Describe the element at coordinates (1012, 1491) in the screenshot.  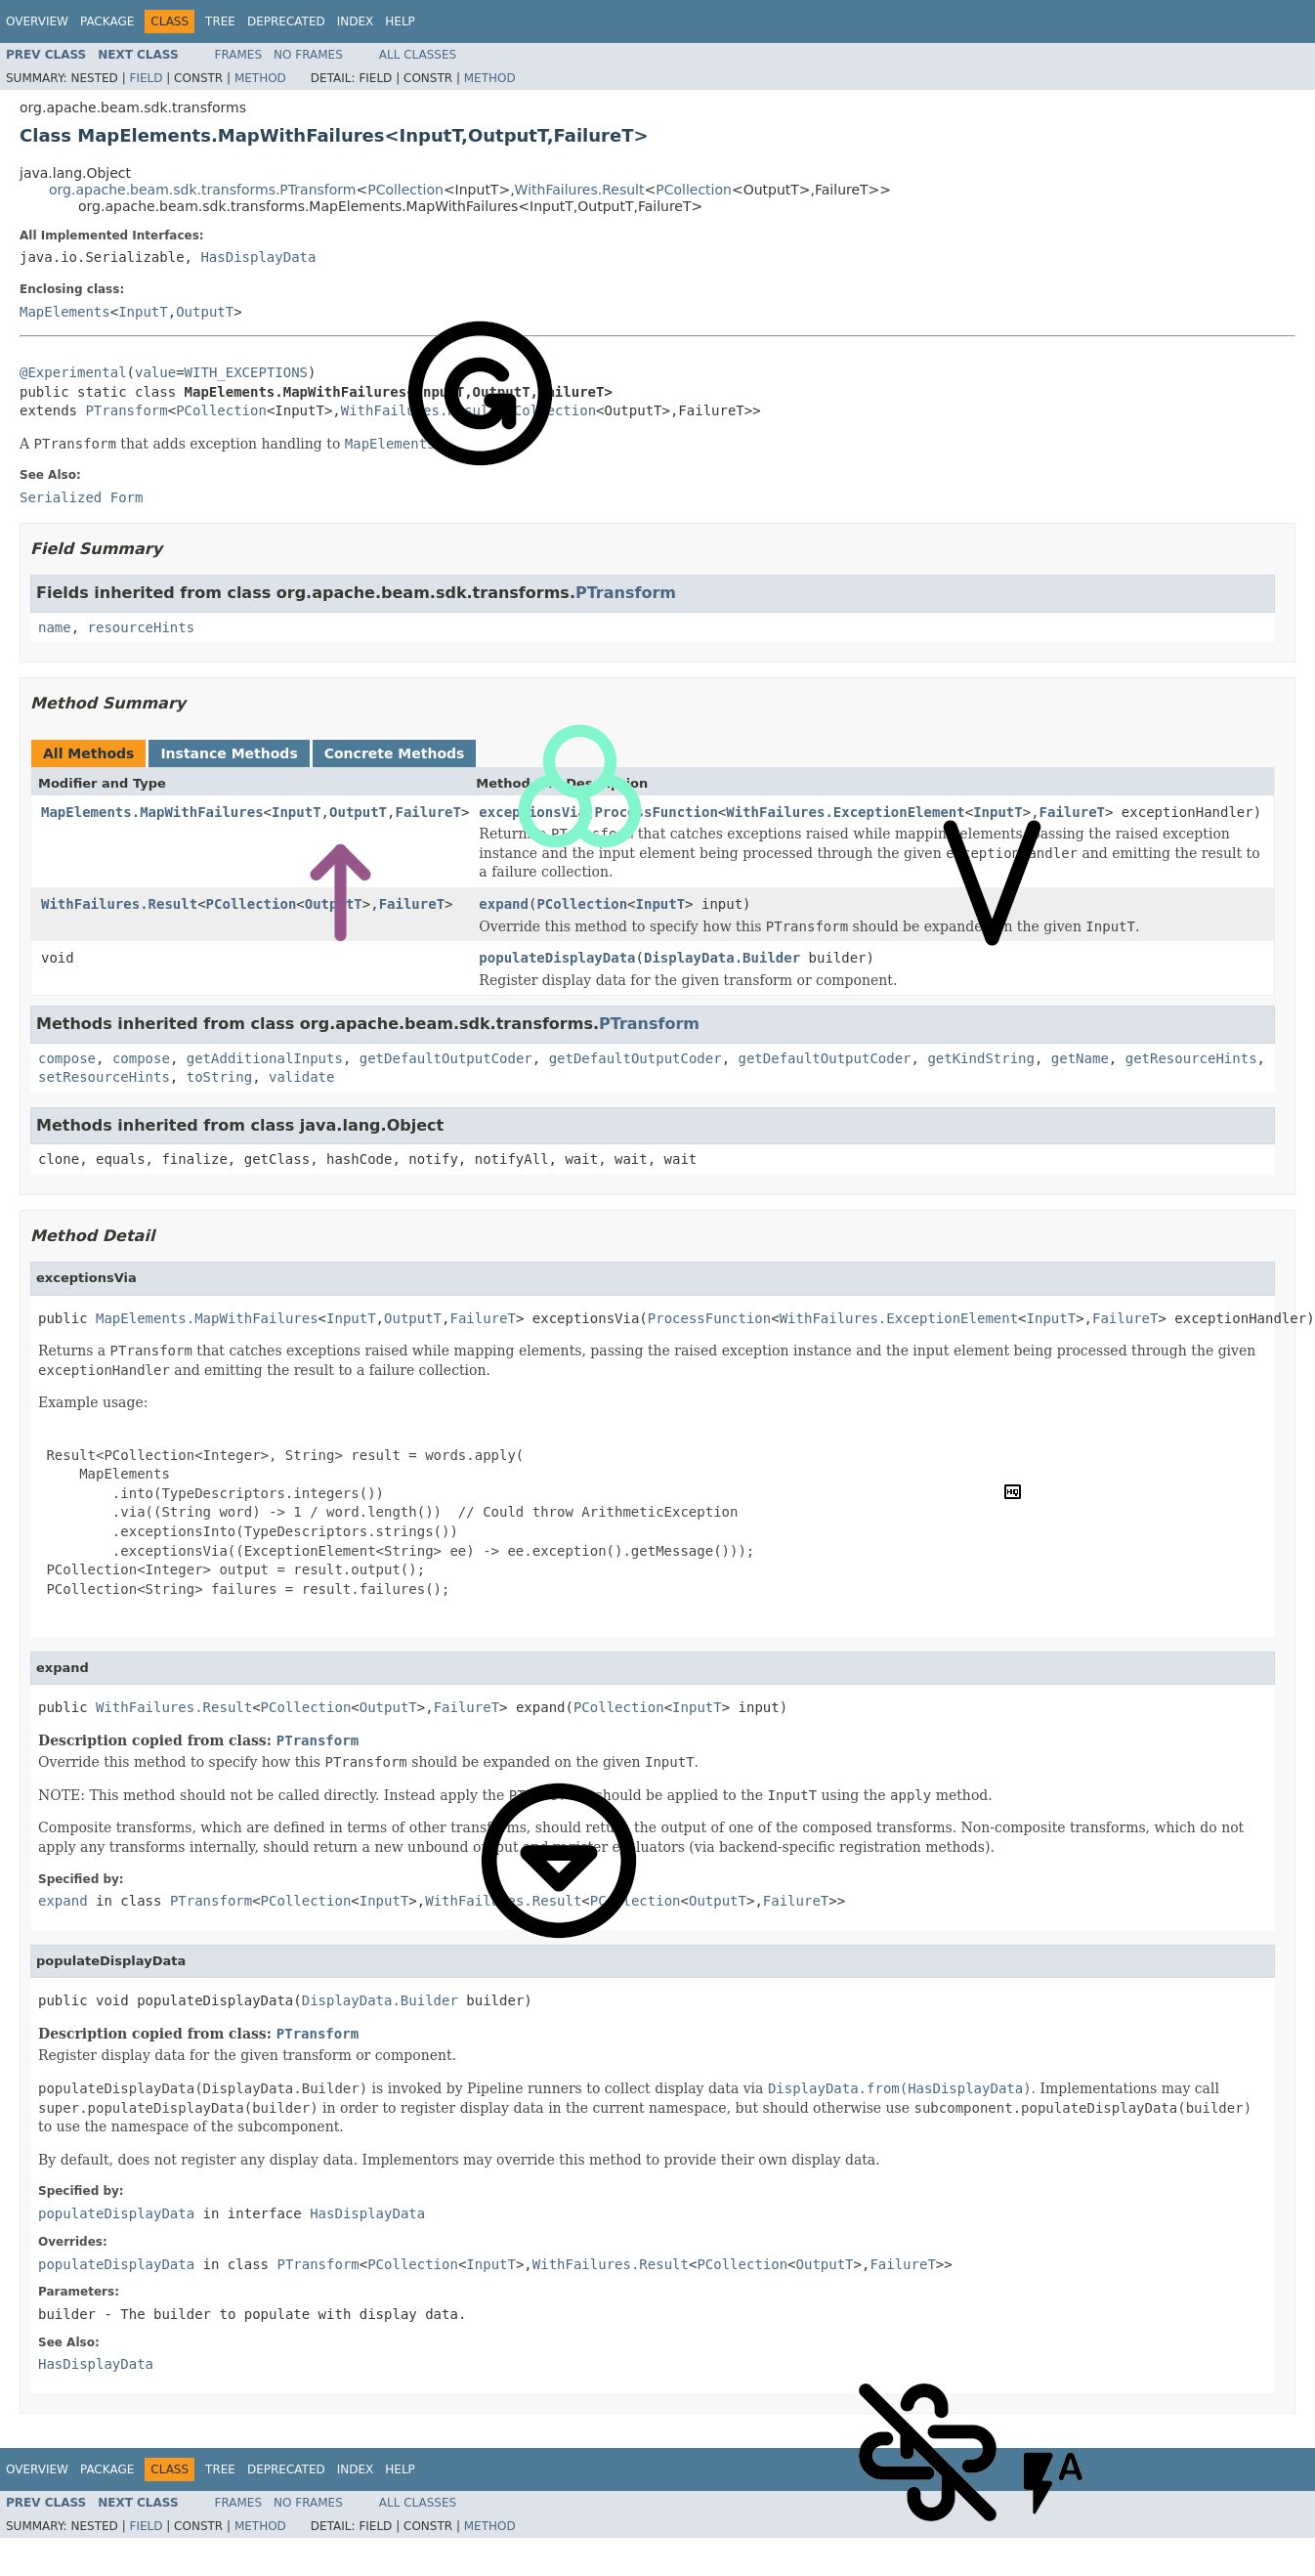
I see `indicates high quality media or streaming option` at that location.